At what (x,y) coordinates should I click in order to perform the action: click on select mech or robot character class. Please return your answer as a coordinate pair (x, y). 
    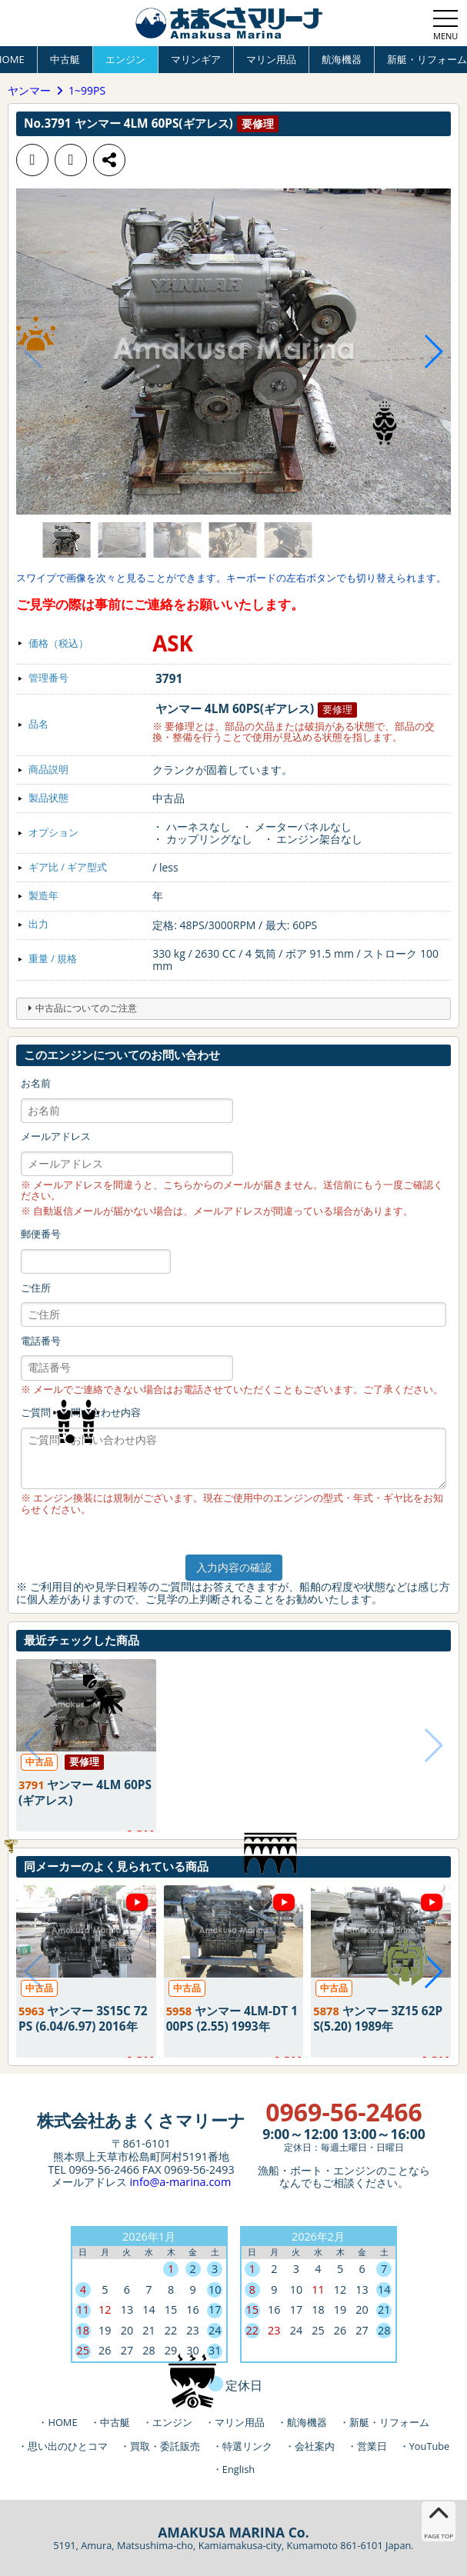
    Looking at the image, I should click on (405, 1962).